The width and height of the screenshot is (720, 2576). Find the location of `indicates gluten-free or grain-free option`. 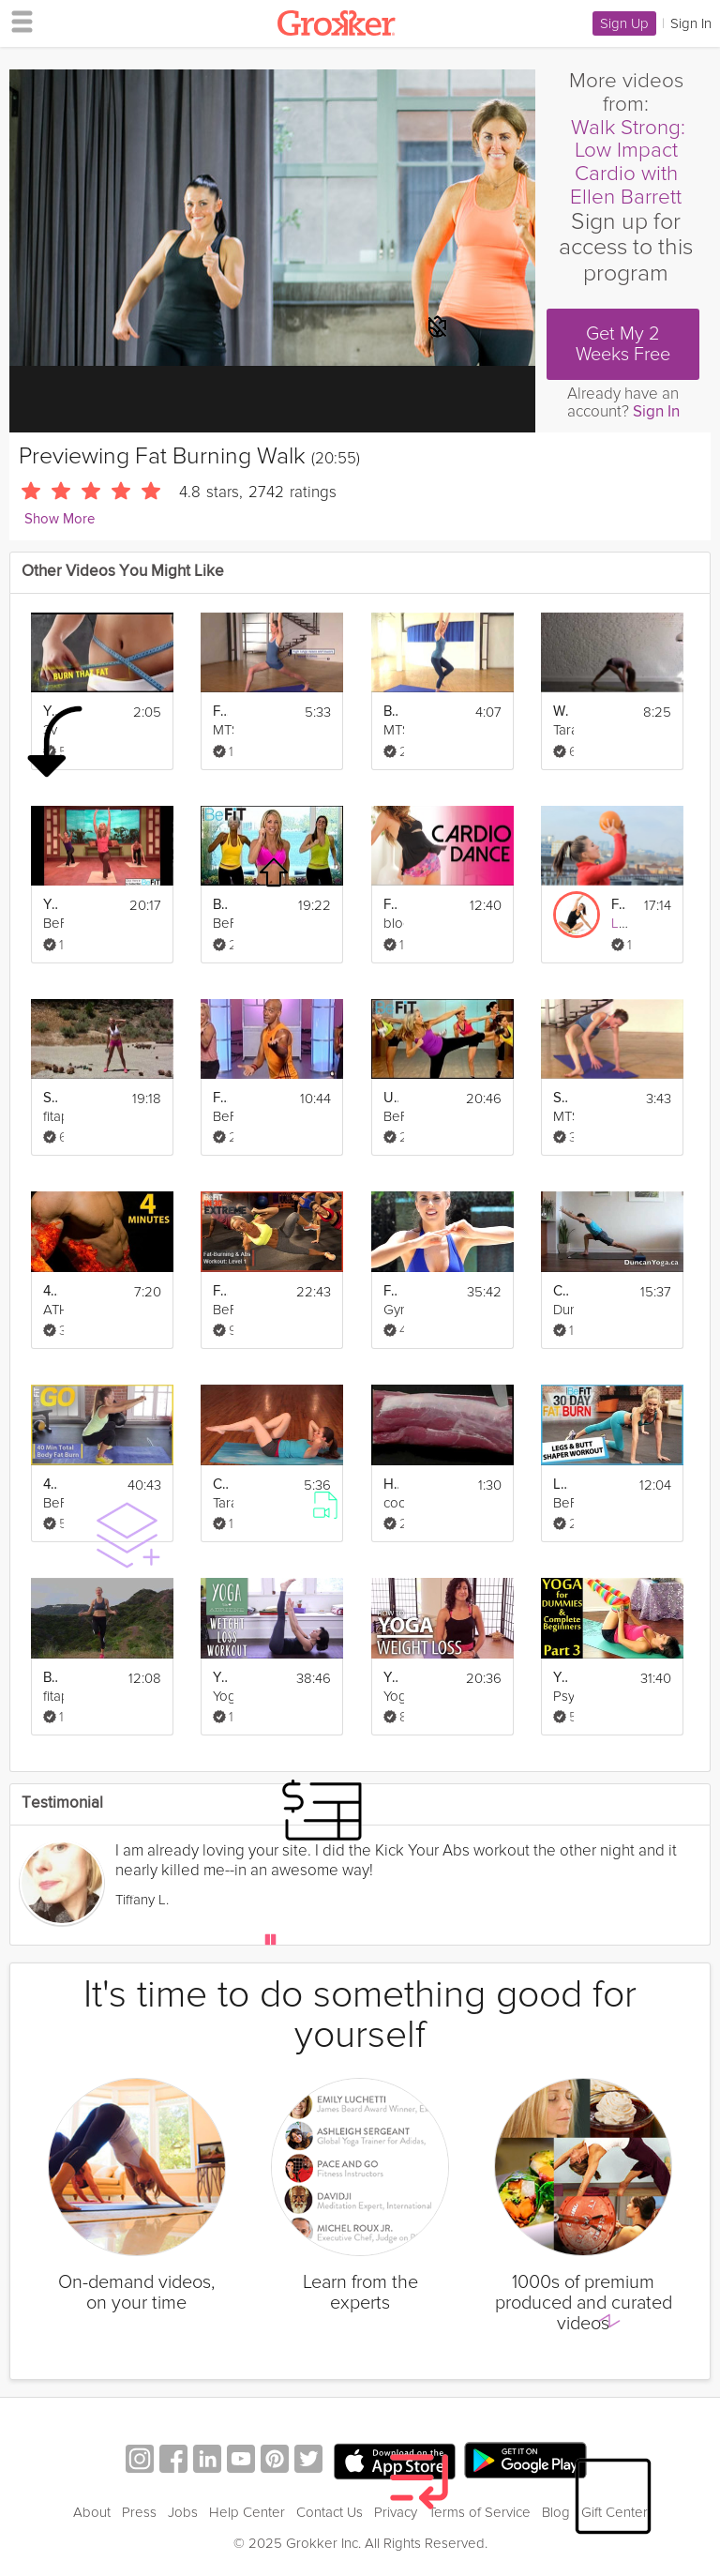

indicates gluten-free or grain-free option is located at coordinates (437, 326).